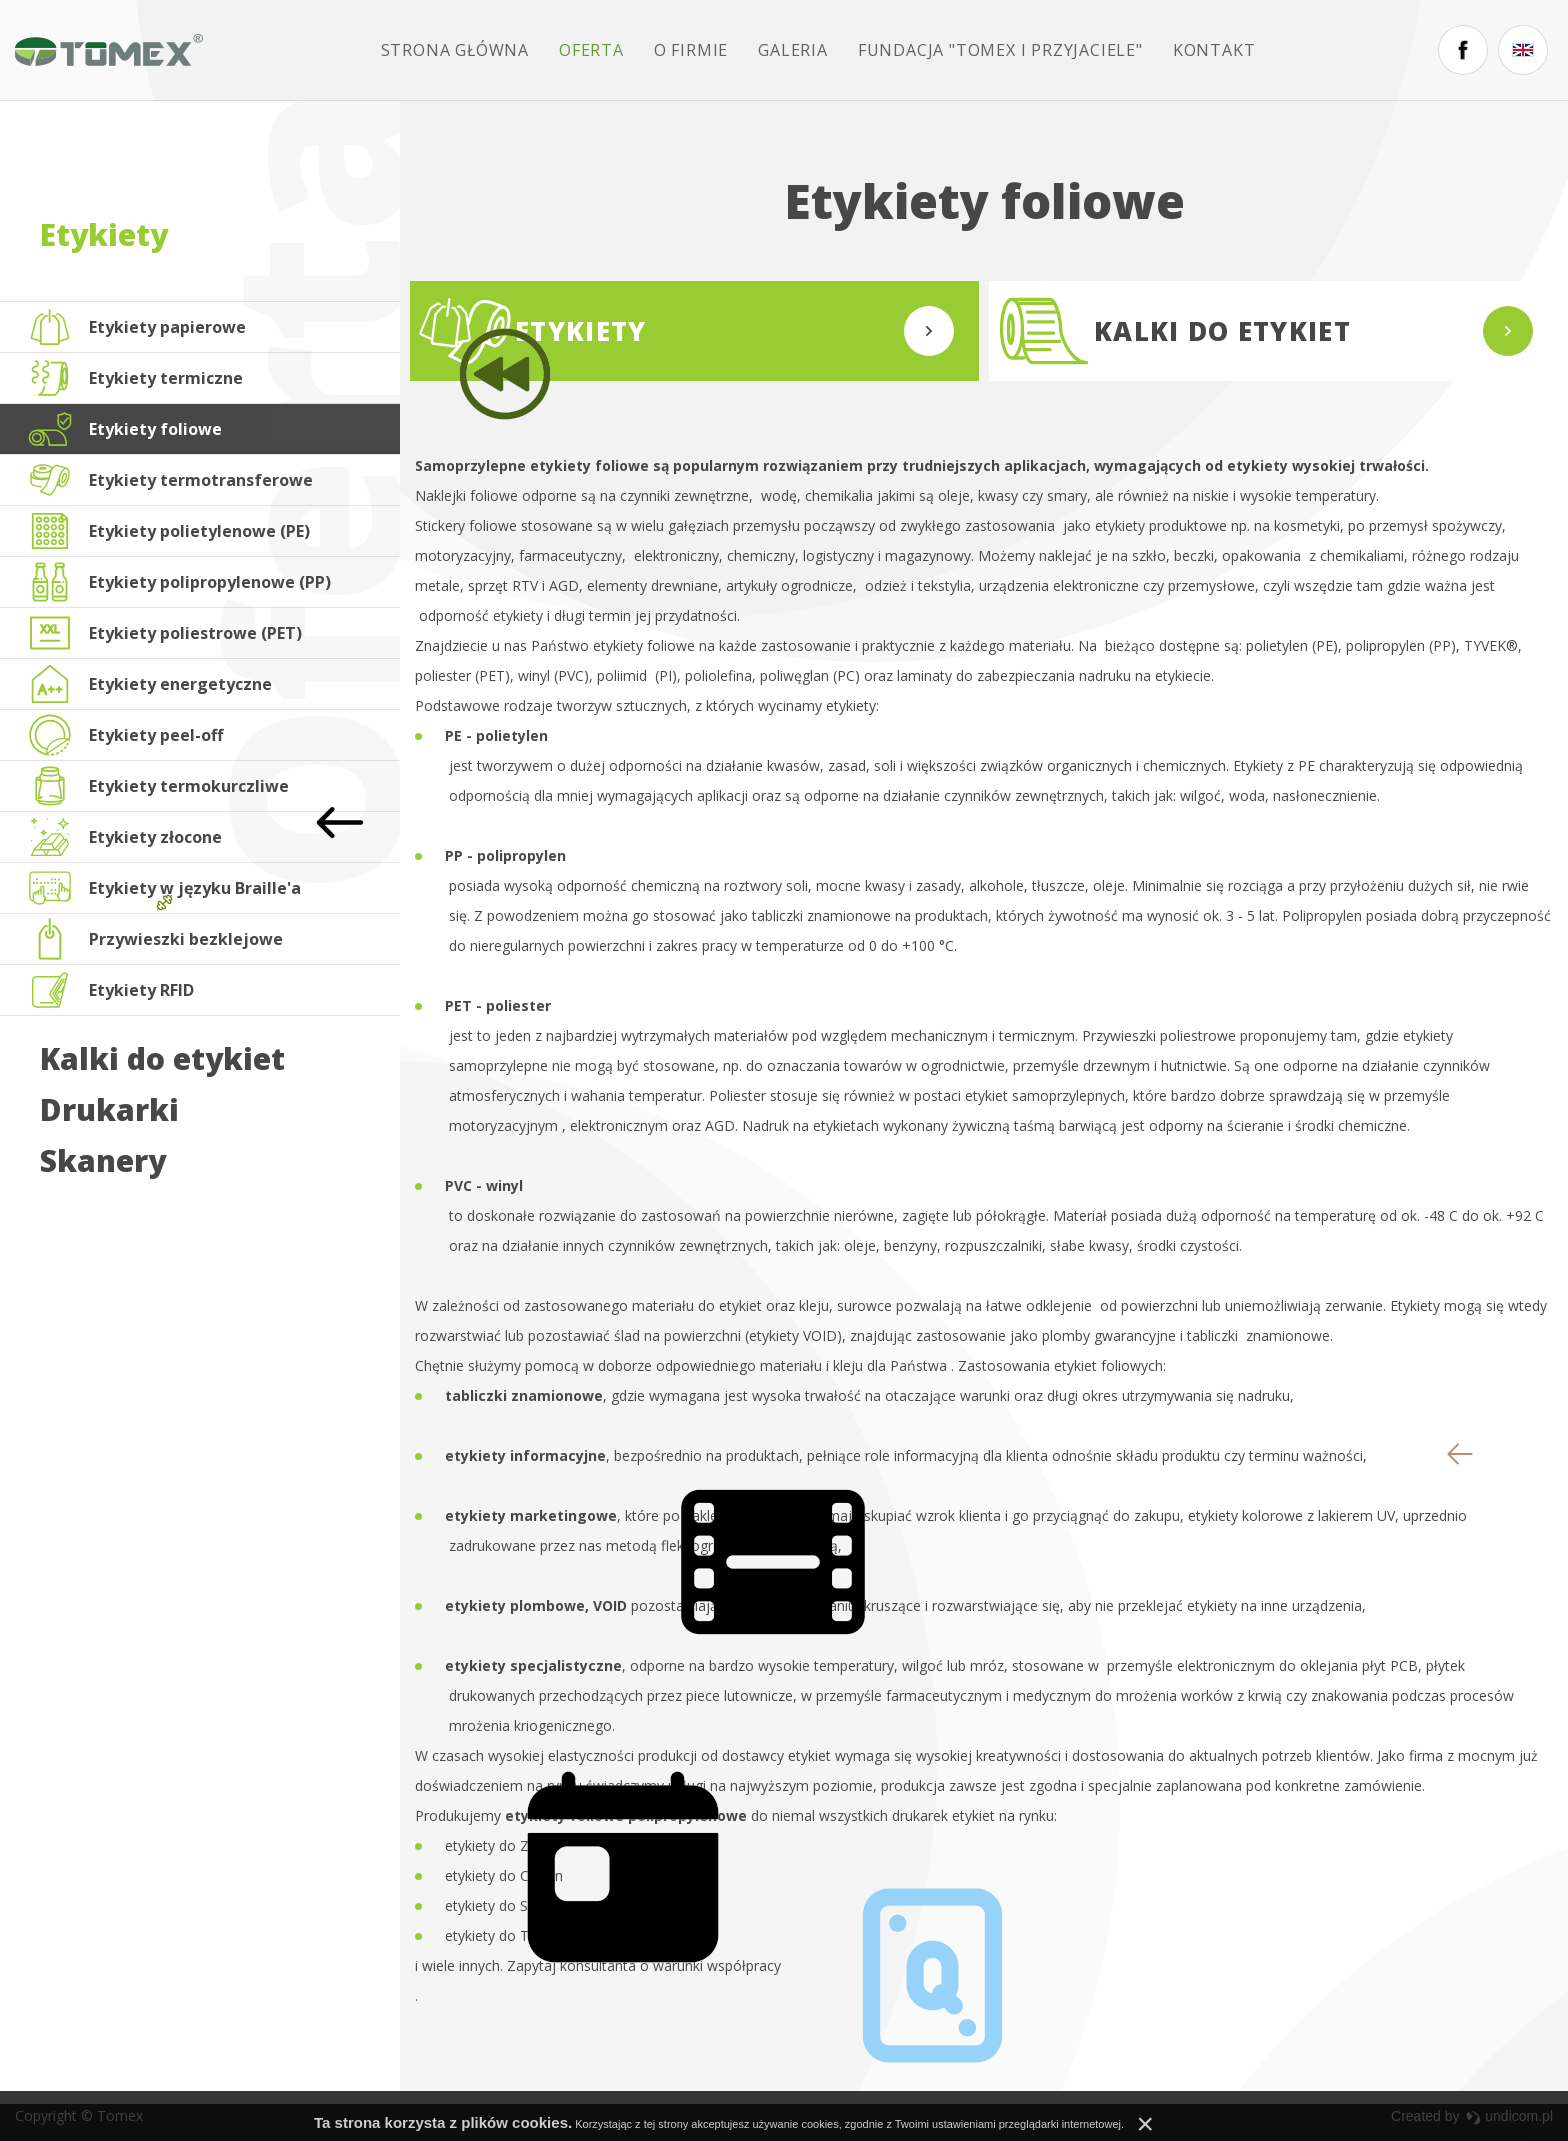 This screenshot has height=2141, width=1568. Describe the element at coordinates (773, 1562) in the screenshot. I see `access video or movie content` at that location.